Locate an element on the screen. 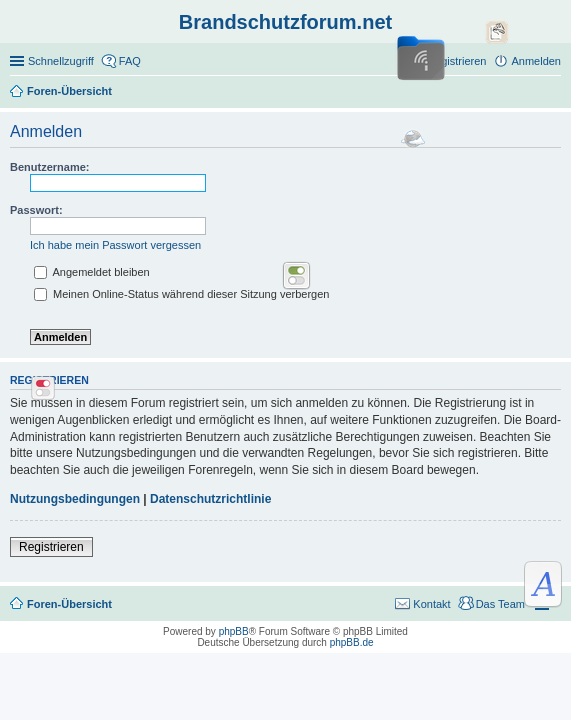 The width and height of the screenshot is (571, 720). open gnome tweaks settings is located at coordinates (296, 275).